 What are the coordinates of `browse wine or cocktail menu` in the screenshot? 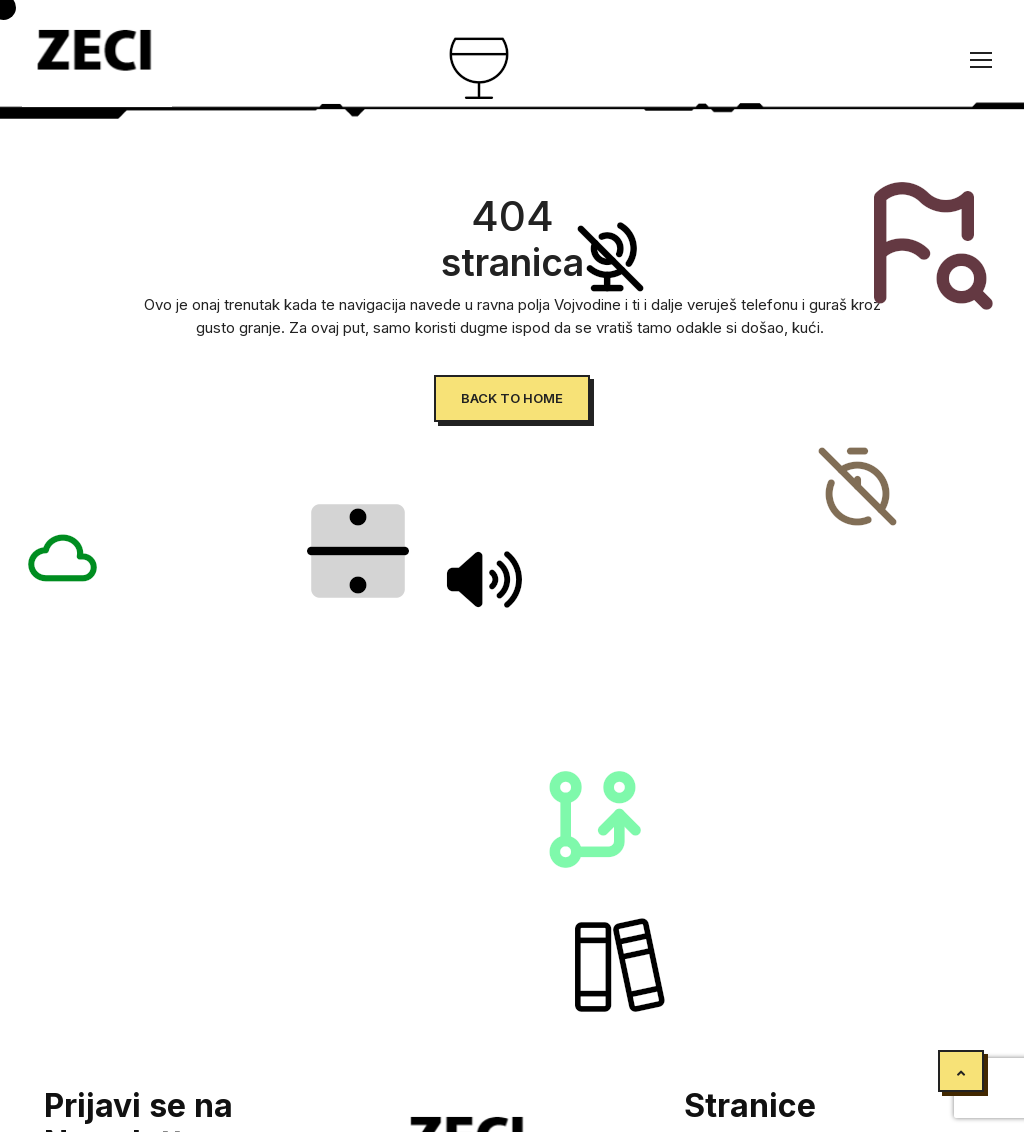 It's located at (479, 67).